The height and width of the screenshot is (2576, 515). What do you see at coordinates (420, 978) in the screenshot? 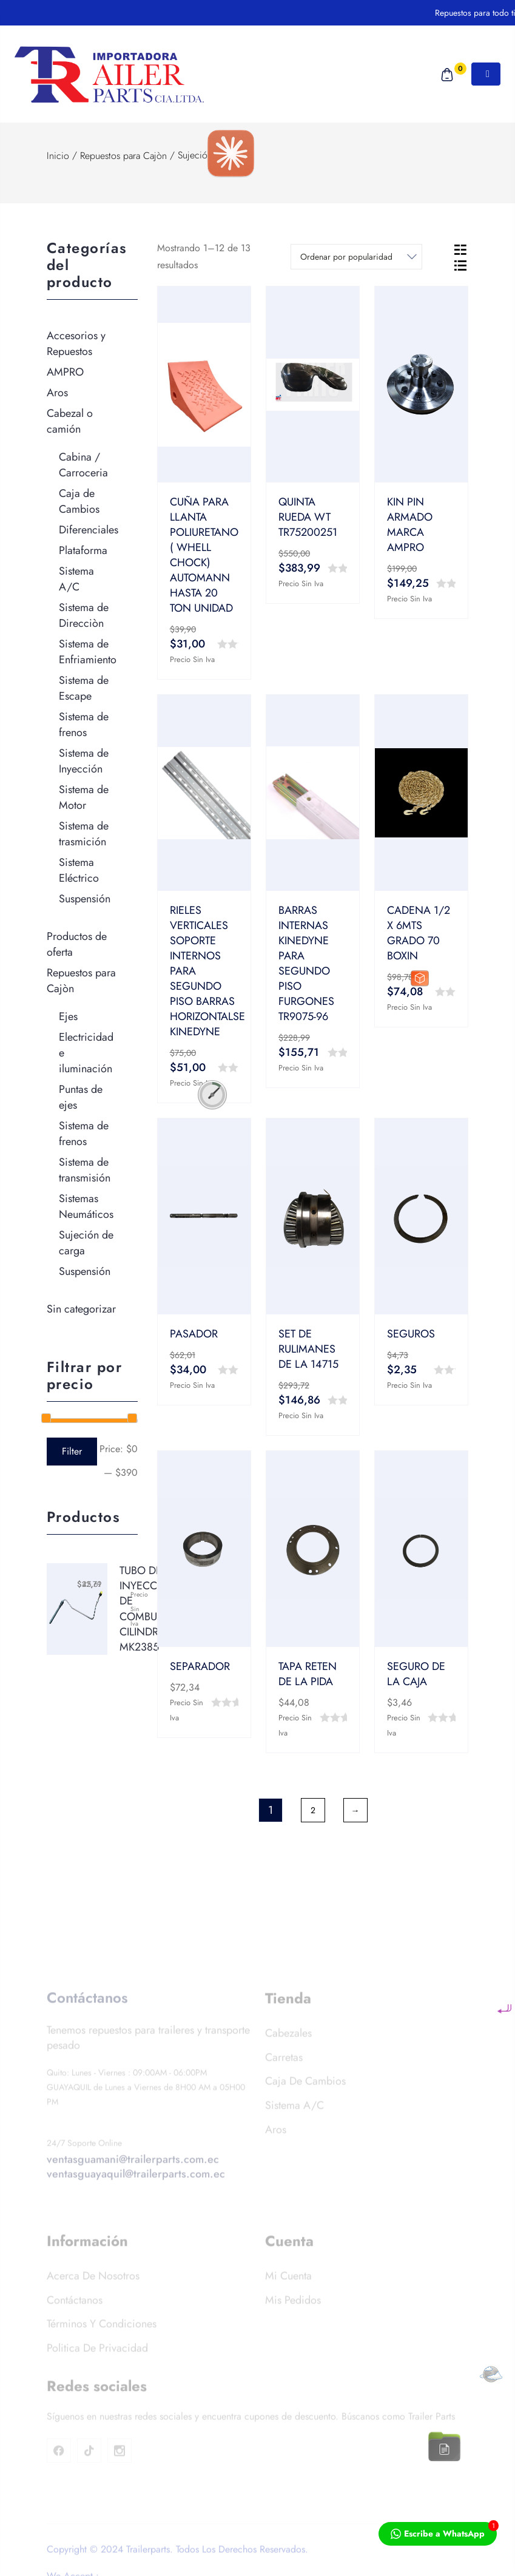
I see `3ds format 3d model file` at bounding box center [420, 978].